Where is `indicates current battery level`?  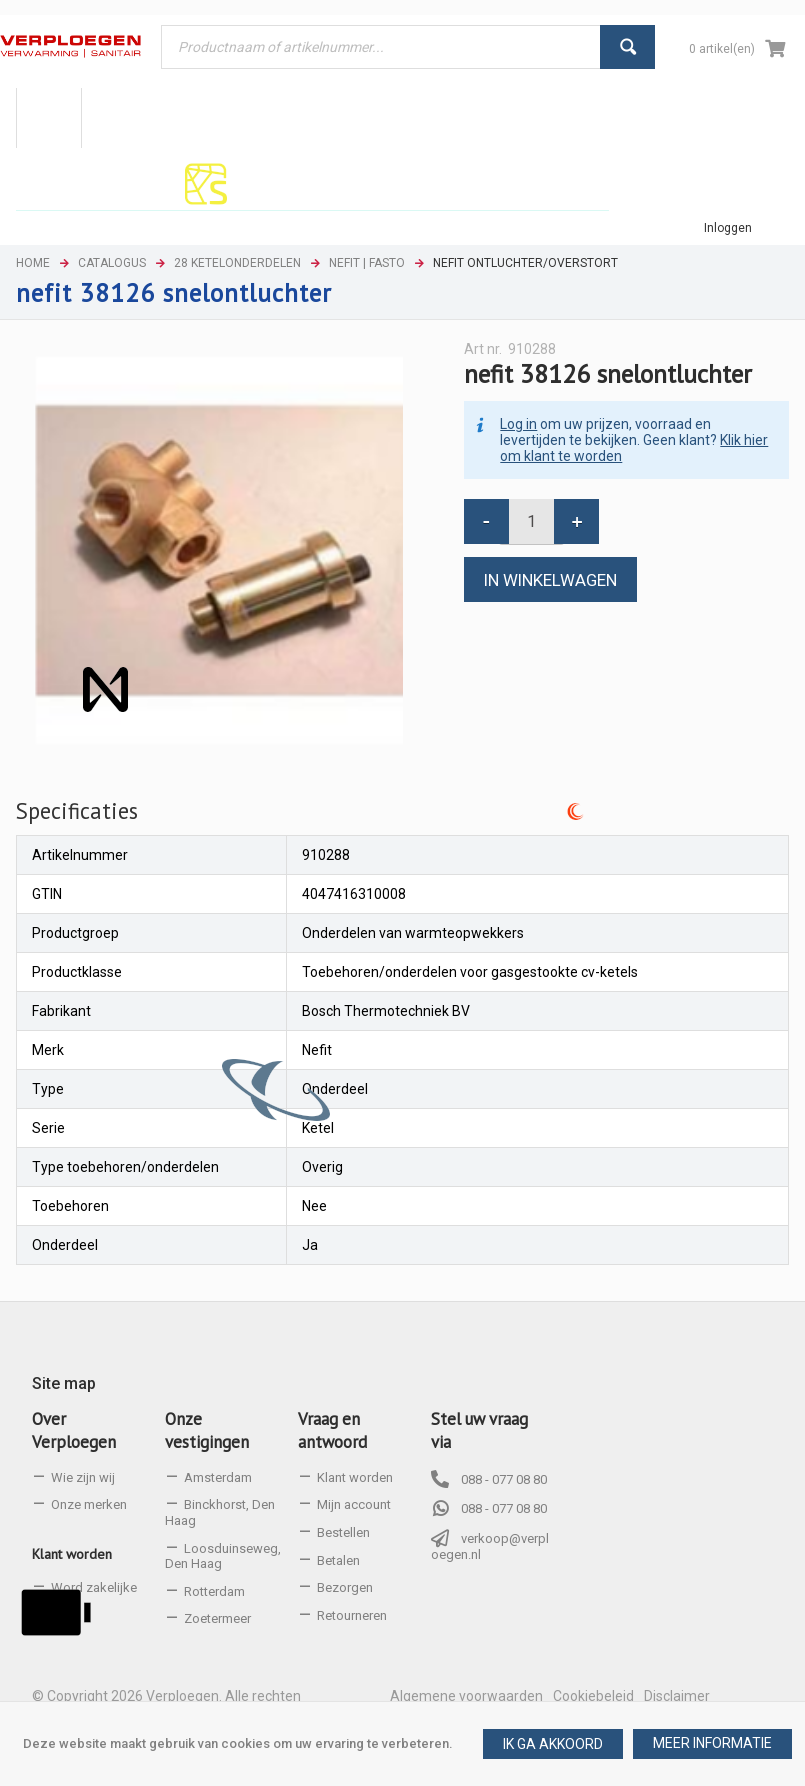
indicates current battery level is located at coordinates (54, 1612).